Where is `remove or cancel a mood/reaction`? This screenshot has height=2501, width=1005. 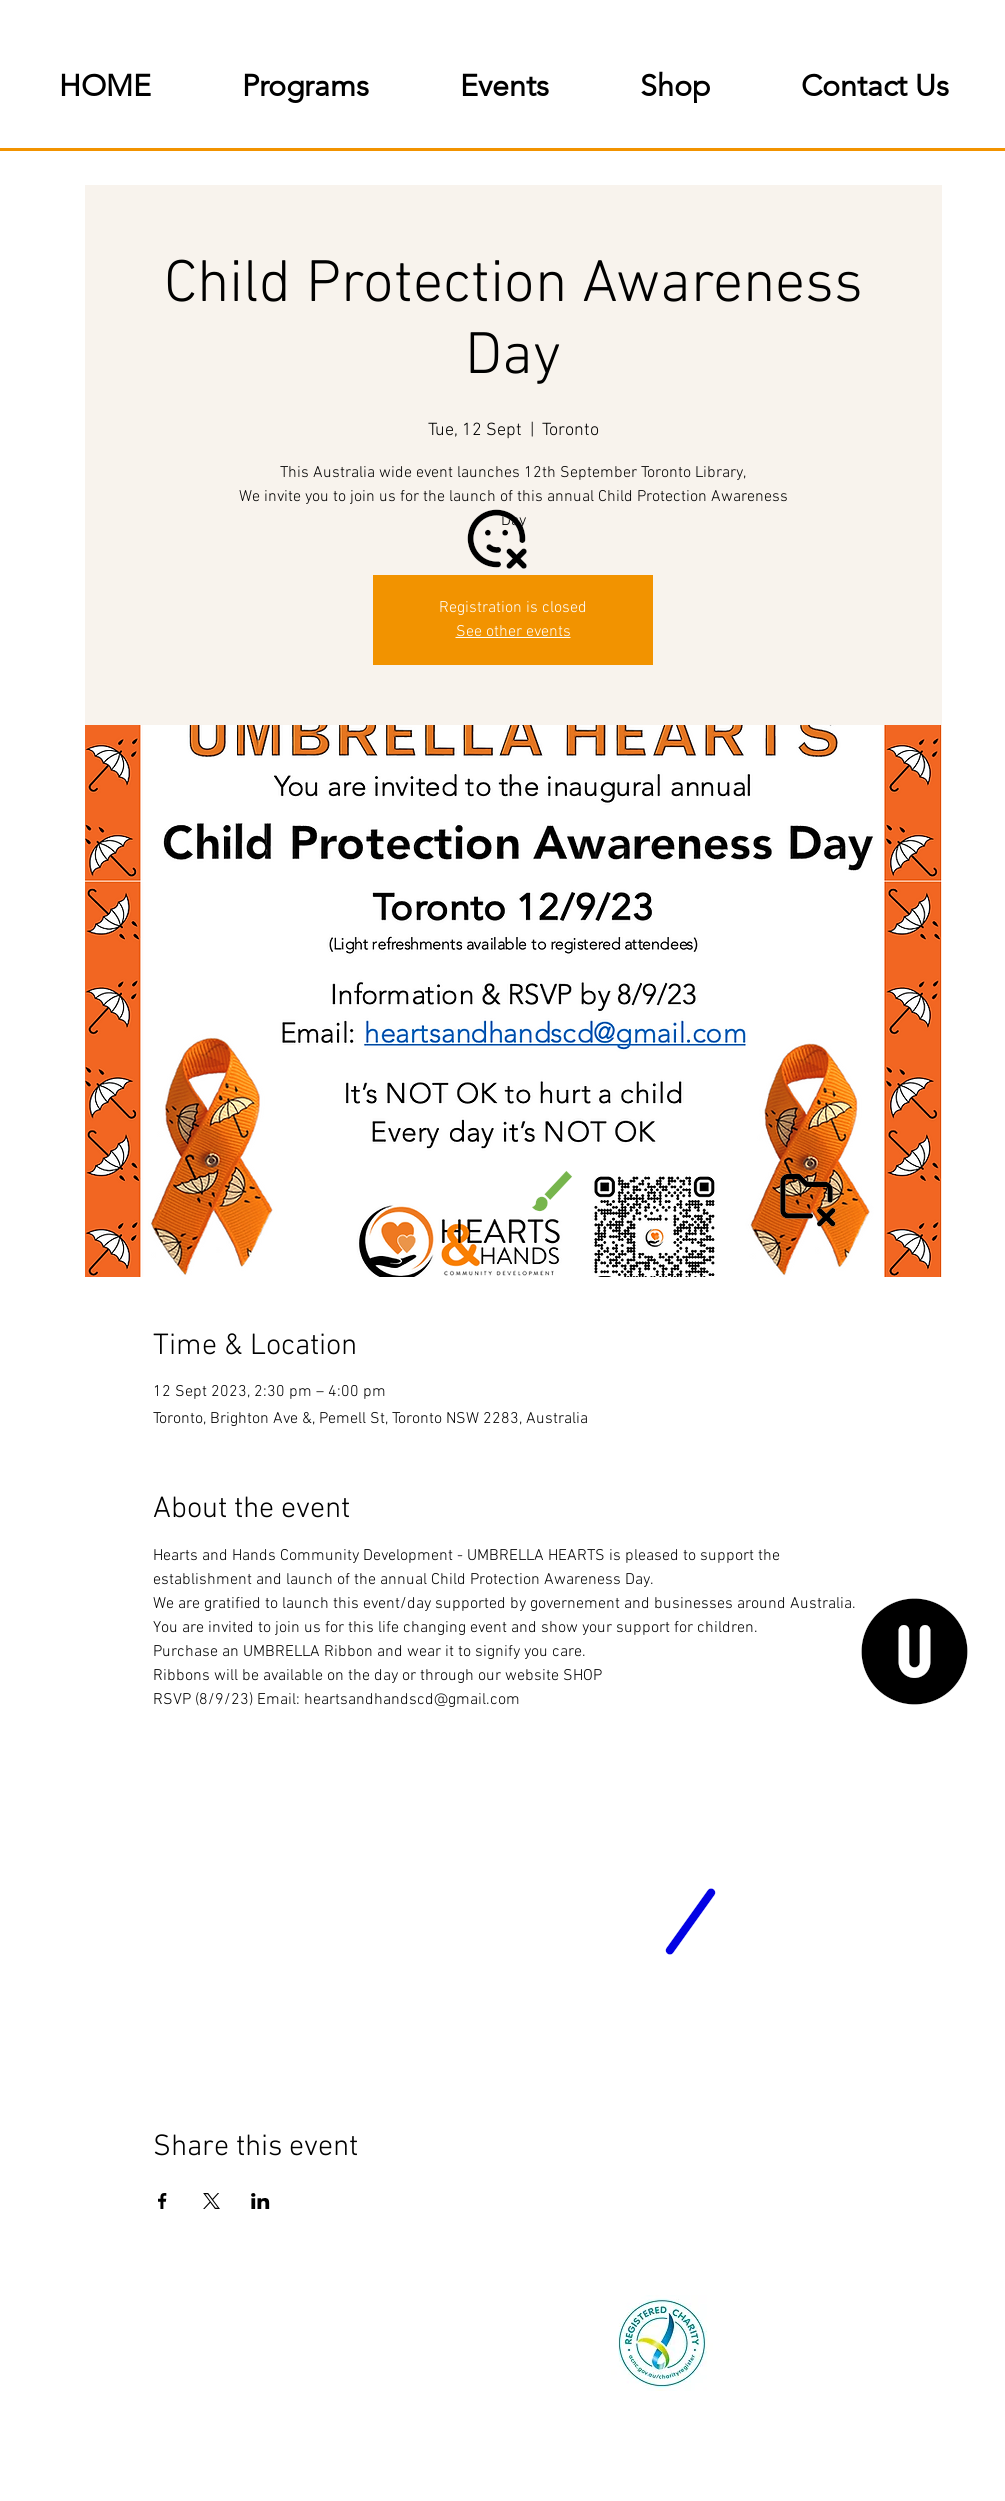
remove or cancel a mood/reaction is located at coordinates (496, 538).